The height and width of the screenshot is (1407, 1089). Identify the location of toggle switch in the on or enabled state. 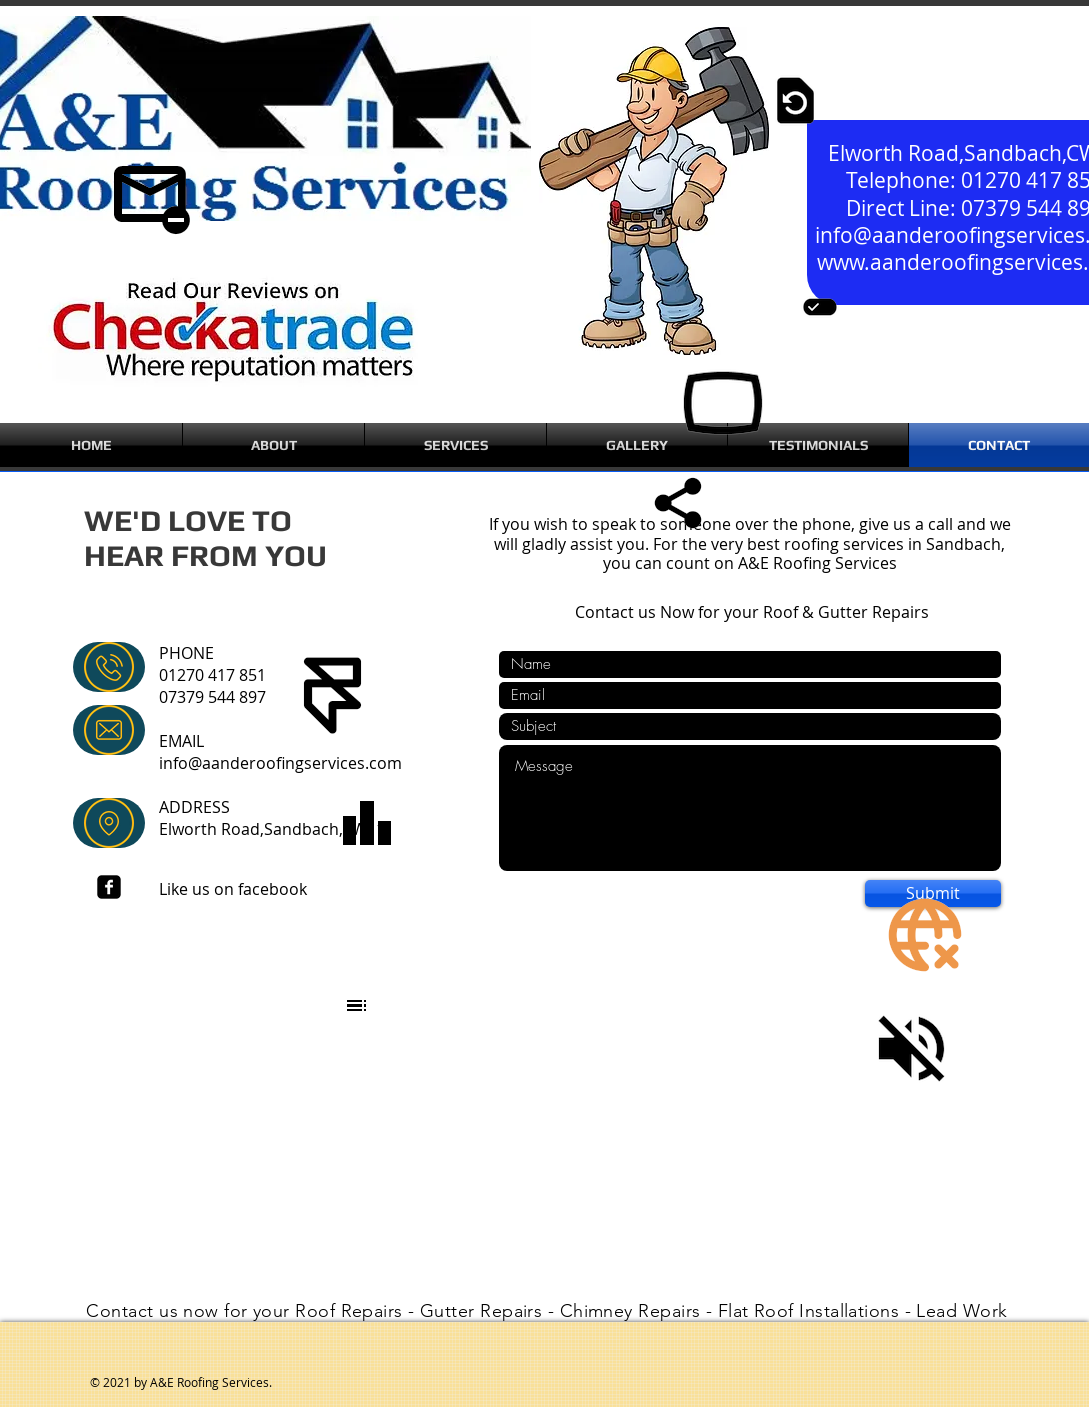
(820, 307).